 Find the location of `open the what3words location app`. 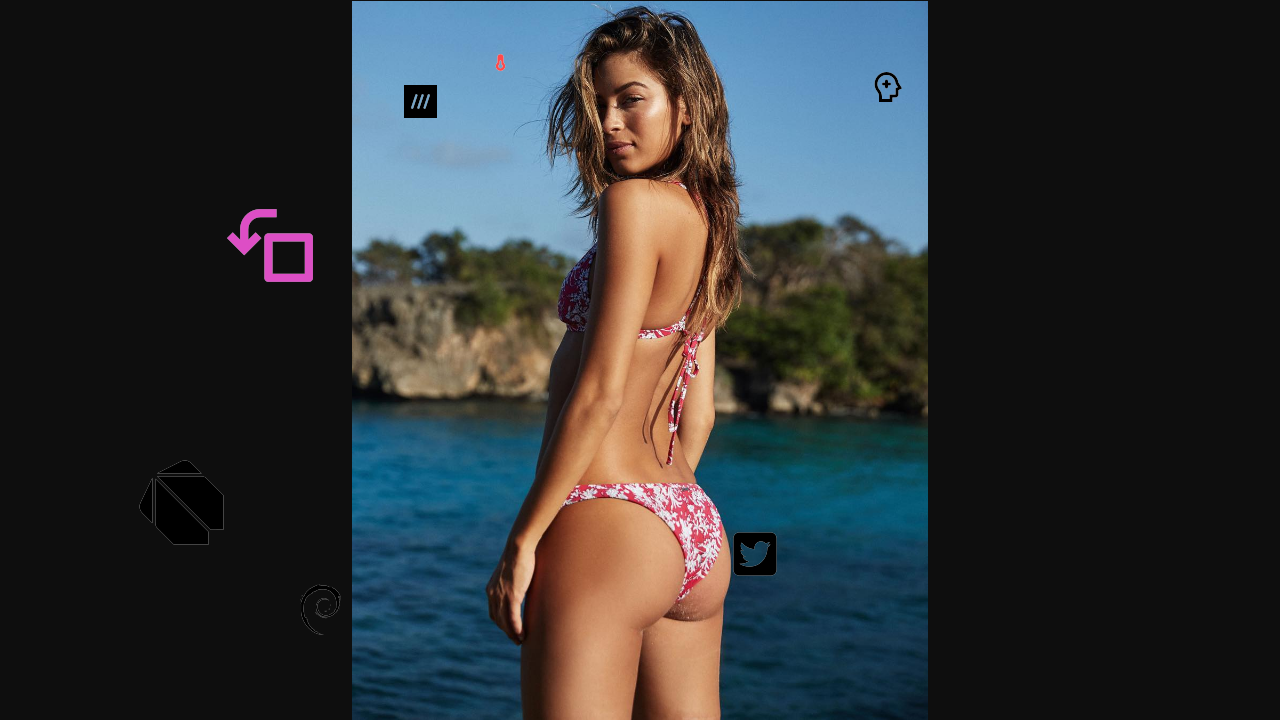

open the what3words location app is located at coordinates (420, 101).